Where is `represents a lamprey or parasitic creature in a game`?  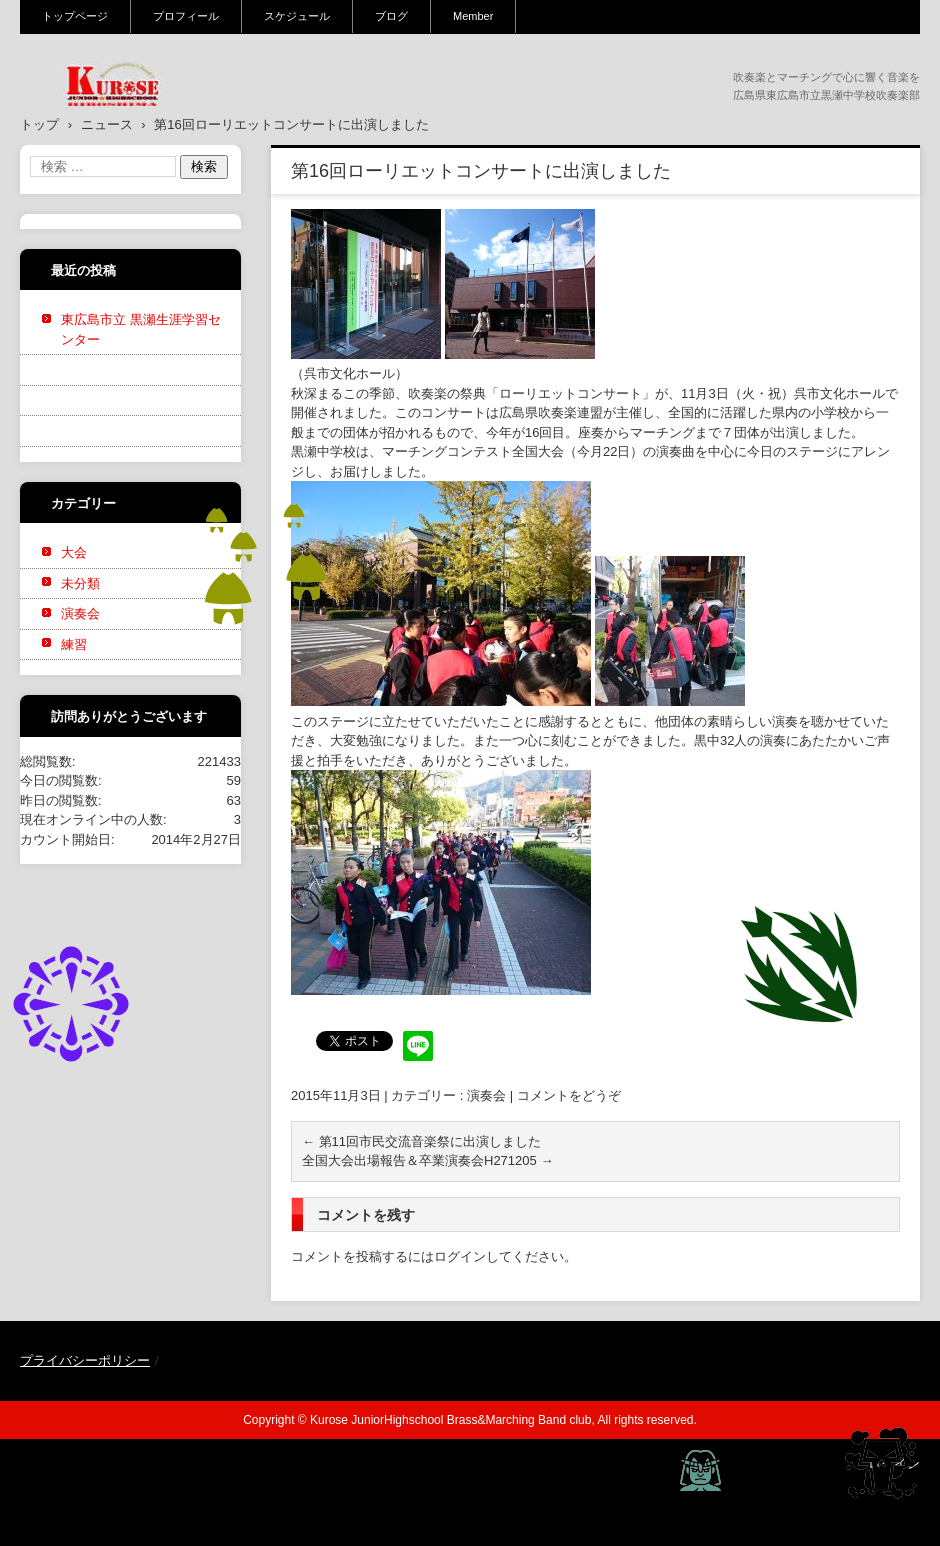 represents a lamprey or parasitic creature in a game is located at coordinates (71, 1004).